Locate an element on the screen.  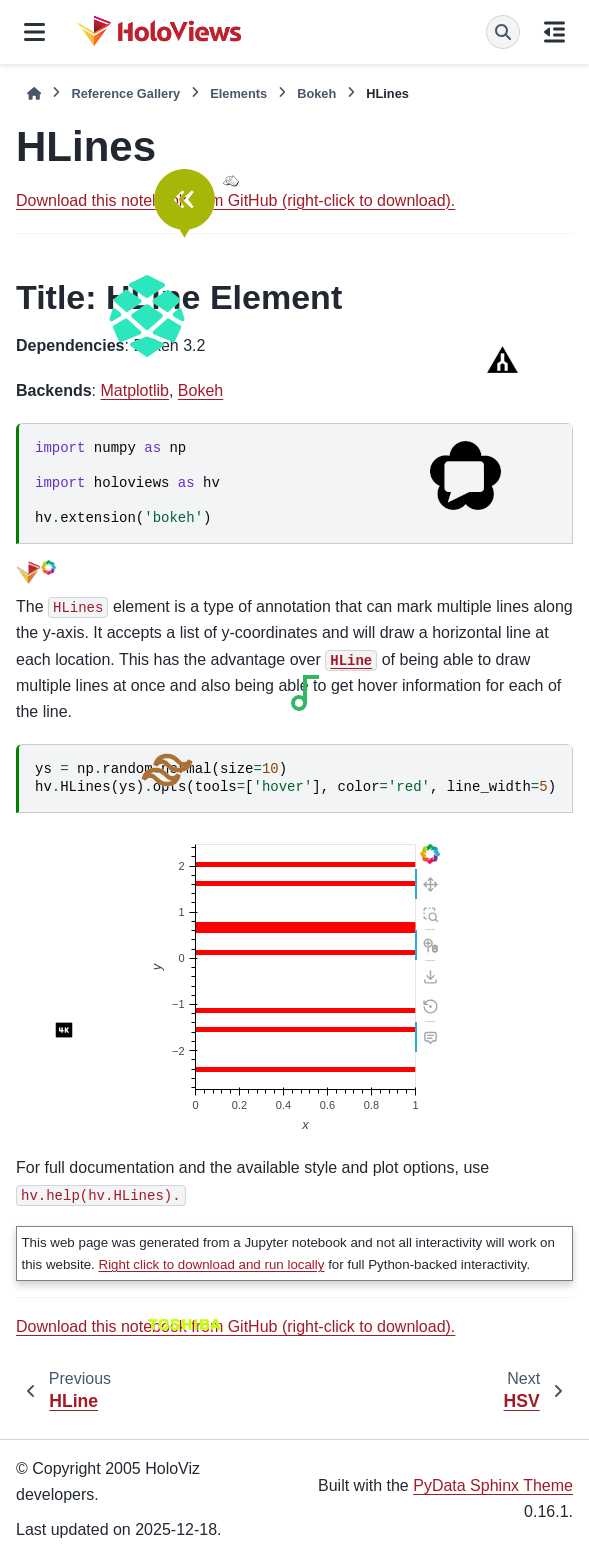
webrtc logo indicating real-time communication features is located at coordinates (465, 475).